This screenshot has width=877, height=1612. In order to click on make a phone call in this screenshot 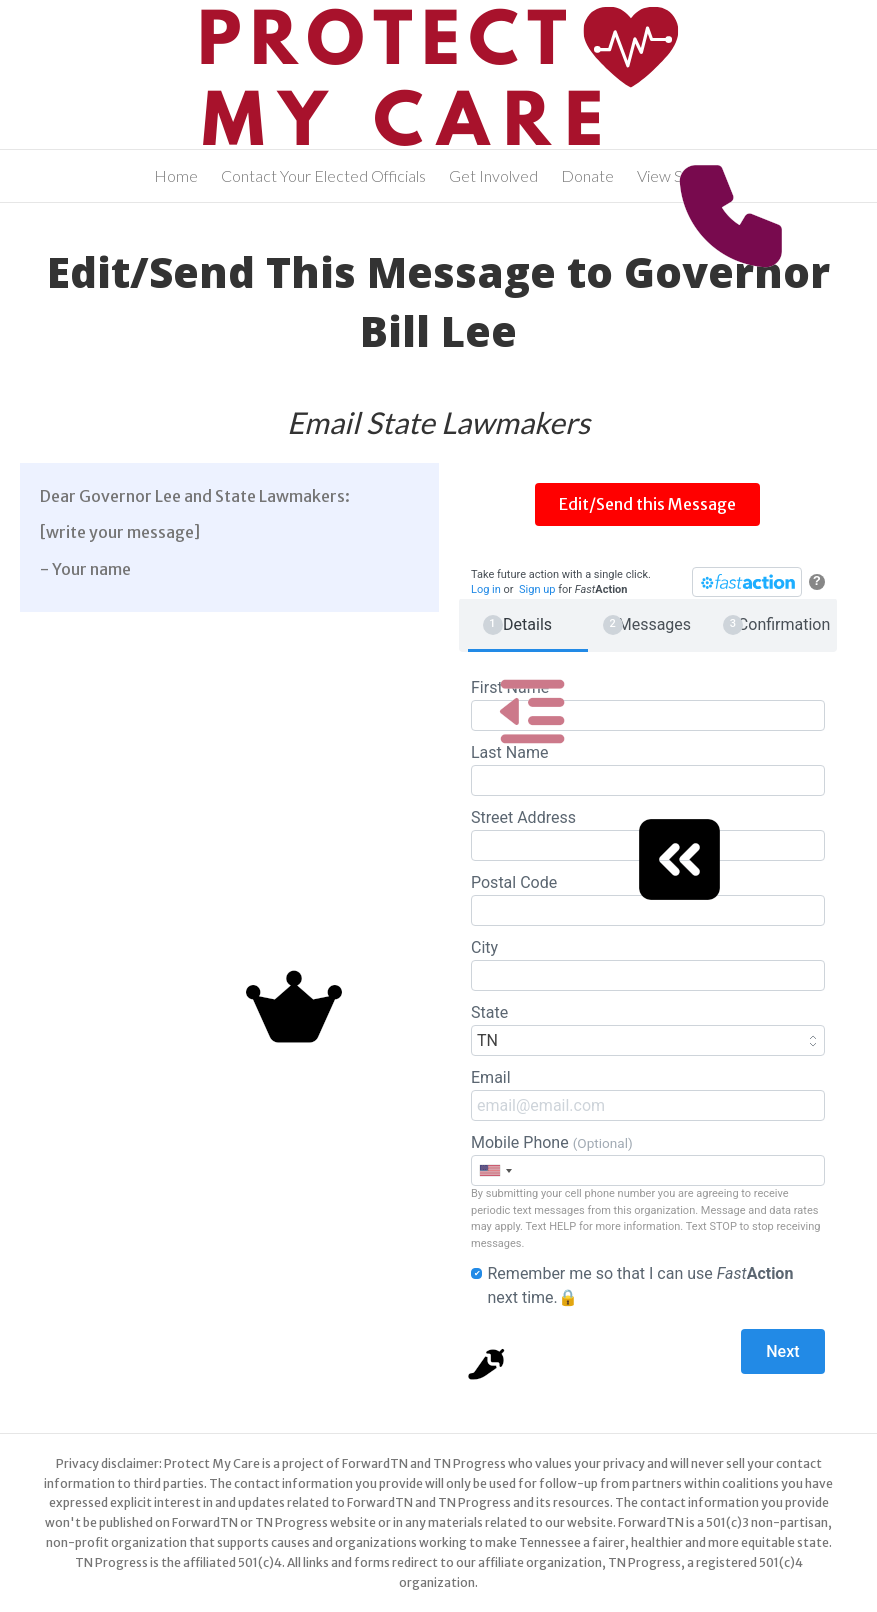, I will do `click(733, 213)`.